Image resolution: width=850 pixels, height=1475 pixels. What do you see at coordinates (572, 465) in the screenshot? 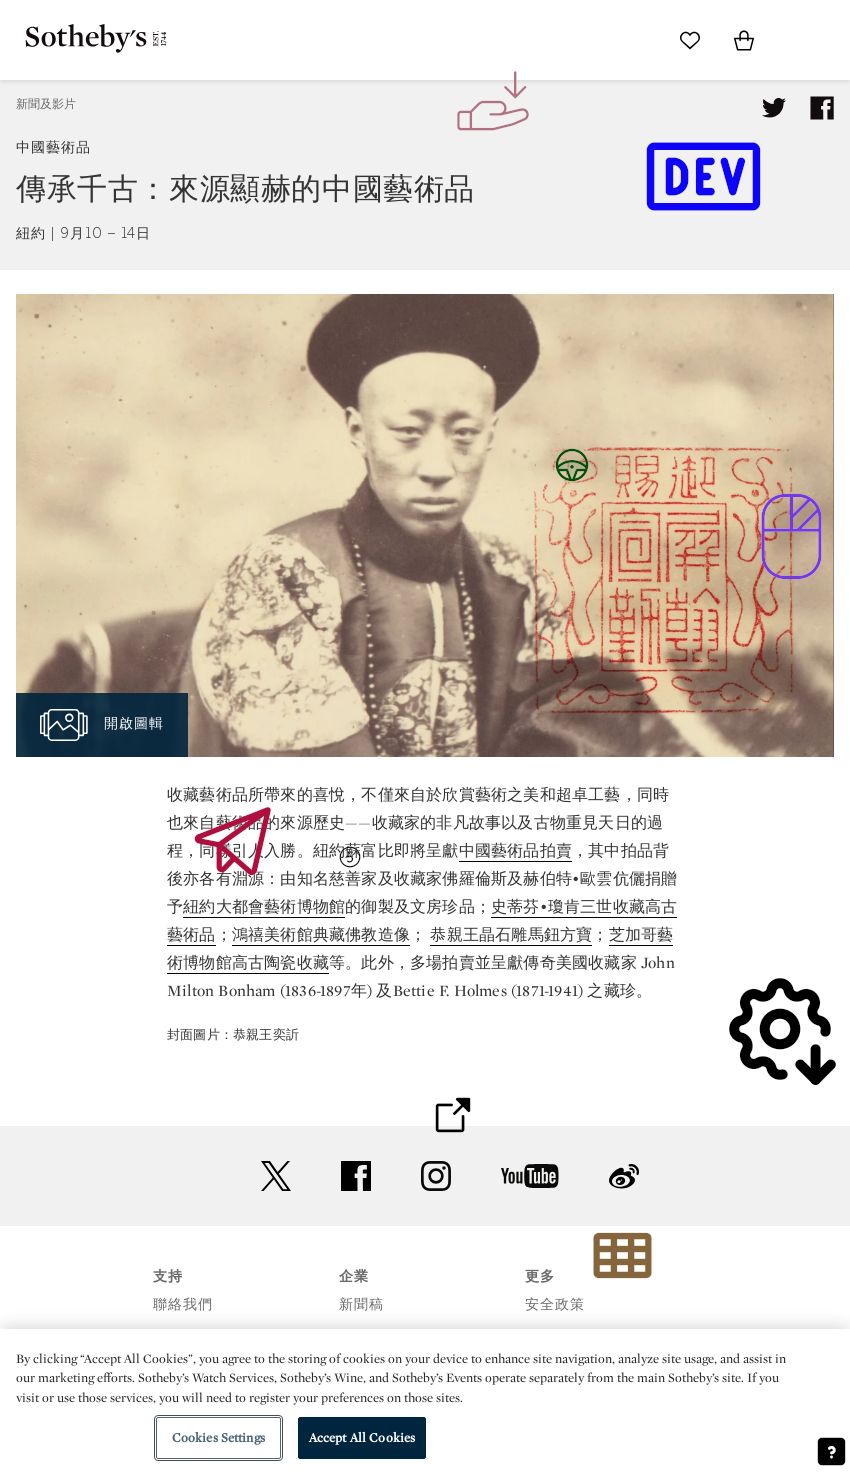
I see `access driving or navigation mode` at bounding box center [572, 465].